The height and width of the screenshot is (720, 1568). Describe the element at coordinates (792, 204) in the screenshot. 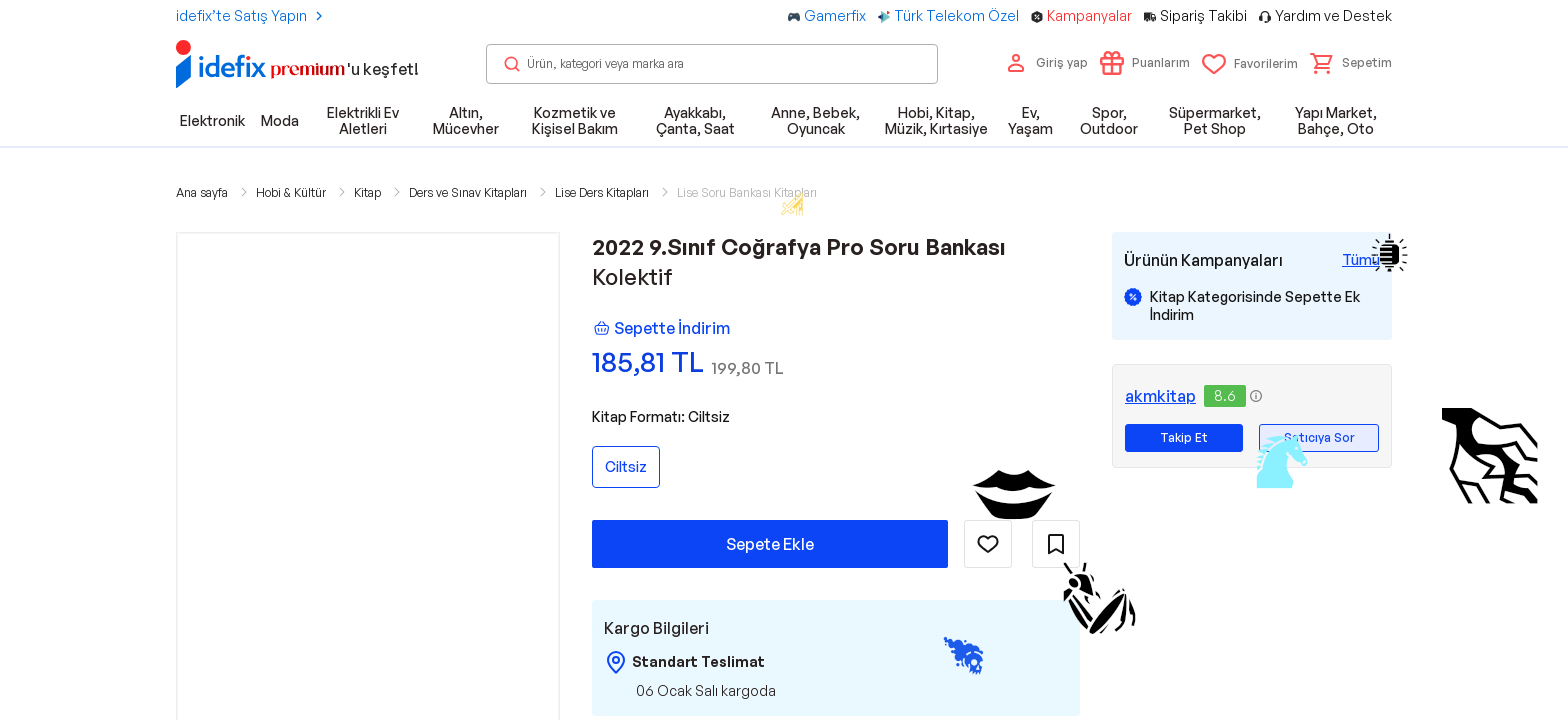

I see `indicates a critical hit or bleeding damage effect` at that location.